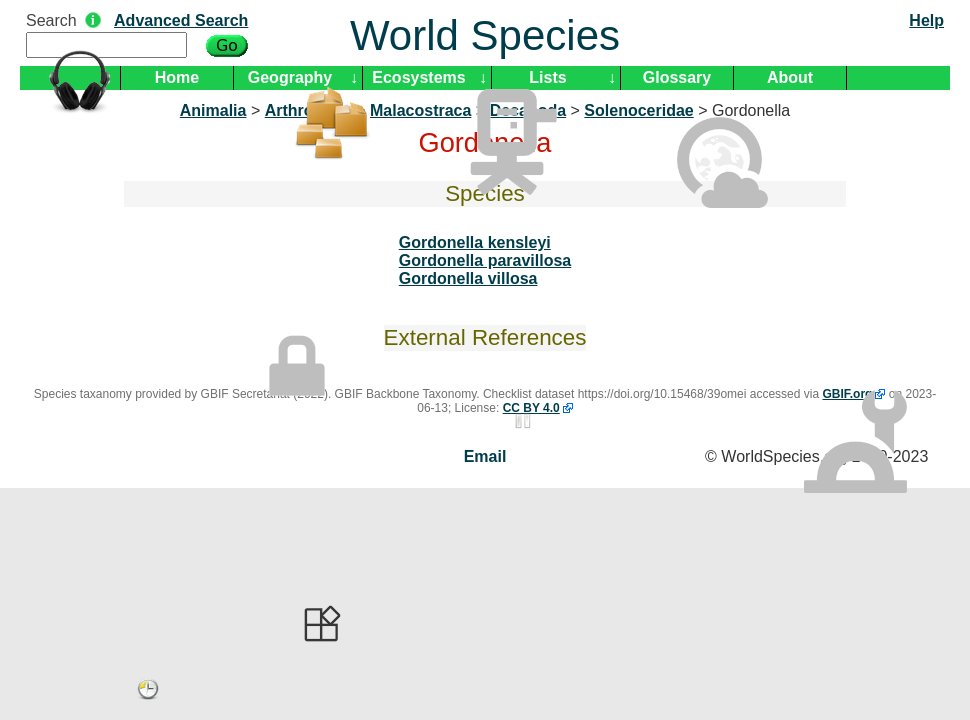 The width and height of the screenshot is (970, 720). I want to click on audio output device connected, so click(79, 81).